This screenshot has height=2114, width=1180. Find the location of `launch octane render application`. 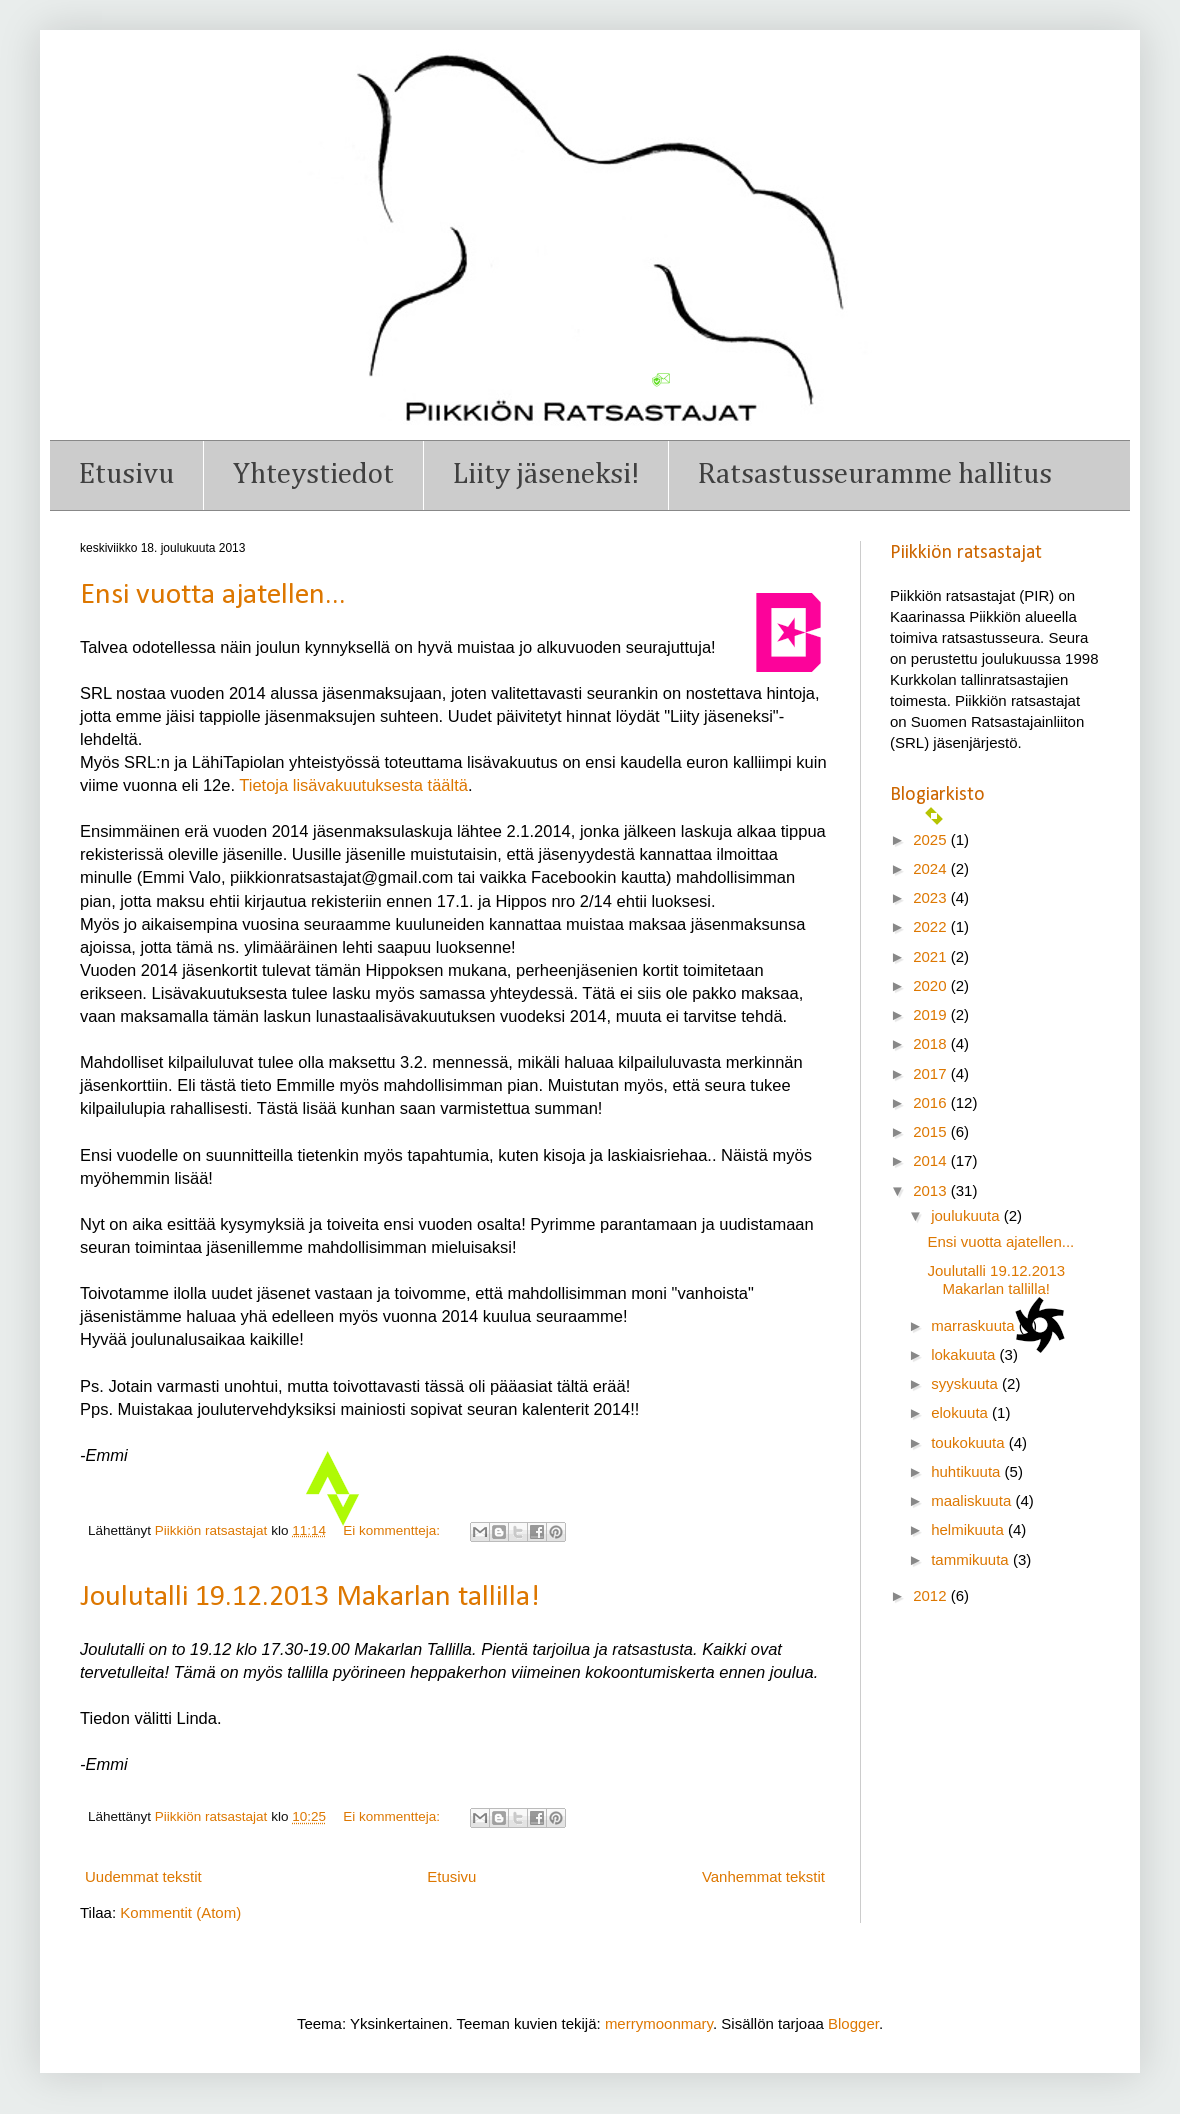

launch octane render application is located at coordinates (1040, 1325).